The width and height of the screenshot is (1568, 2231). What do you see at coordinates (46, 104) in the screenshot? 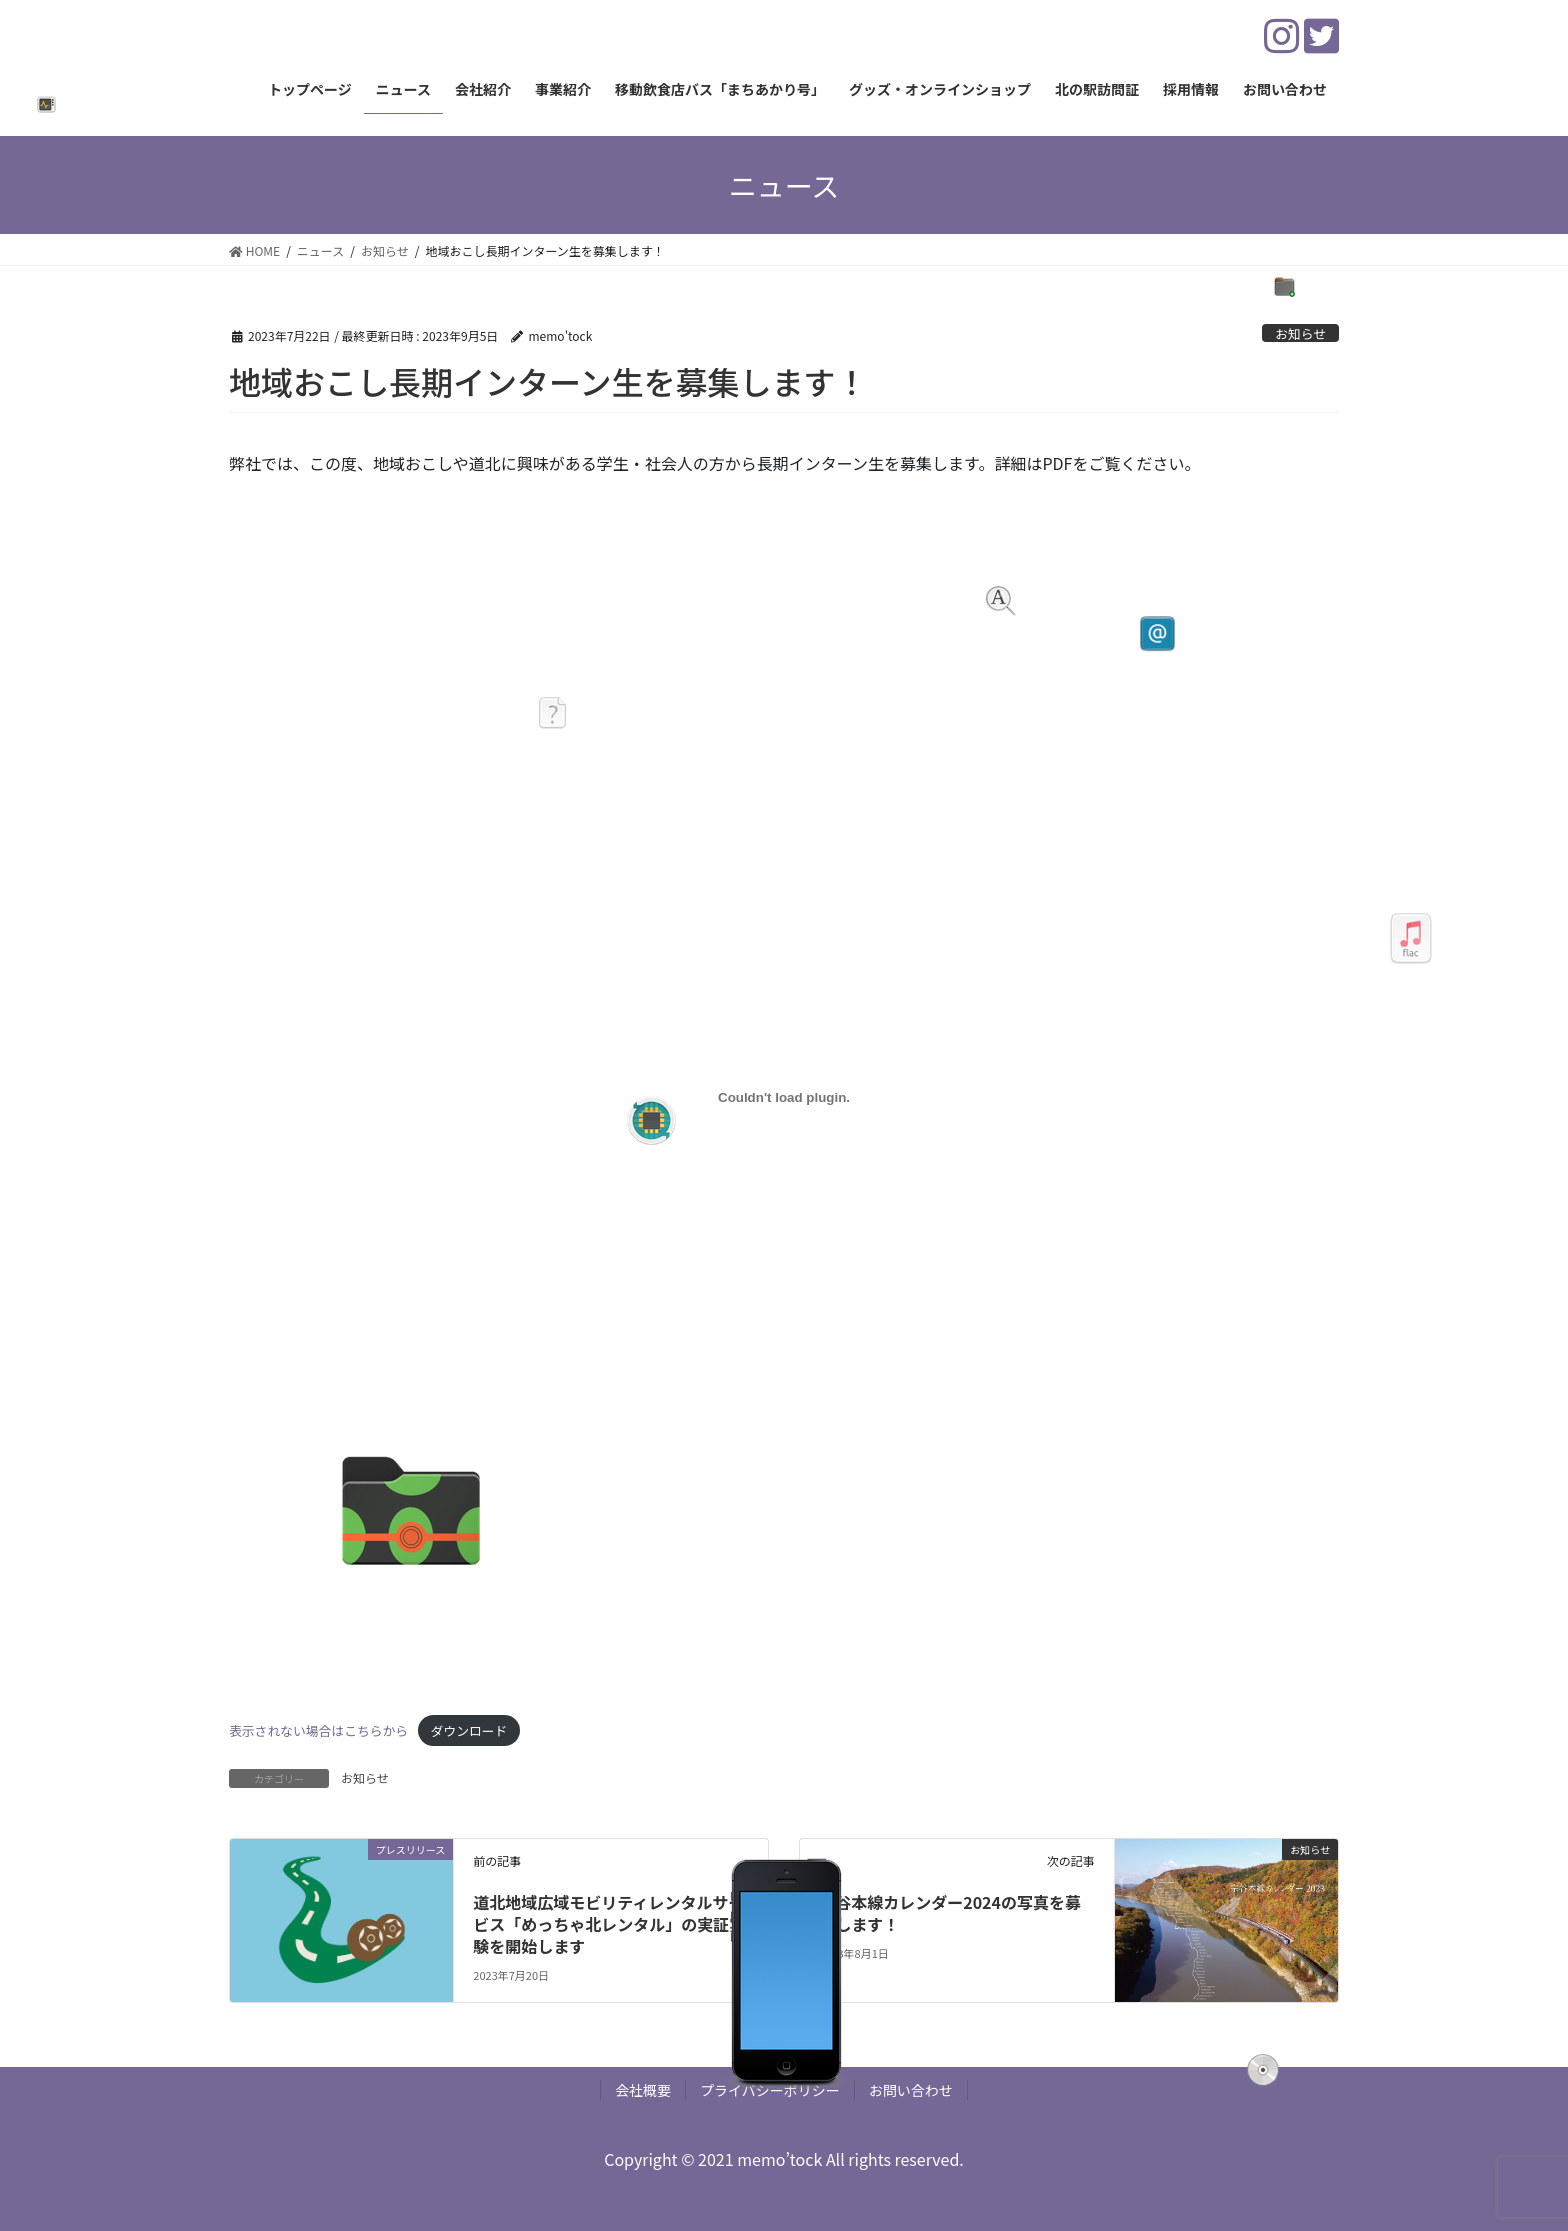
I see `open system monitor application` at bounding box center [46, 104].